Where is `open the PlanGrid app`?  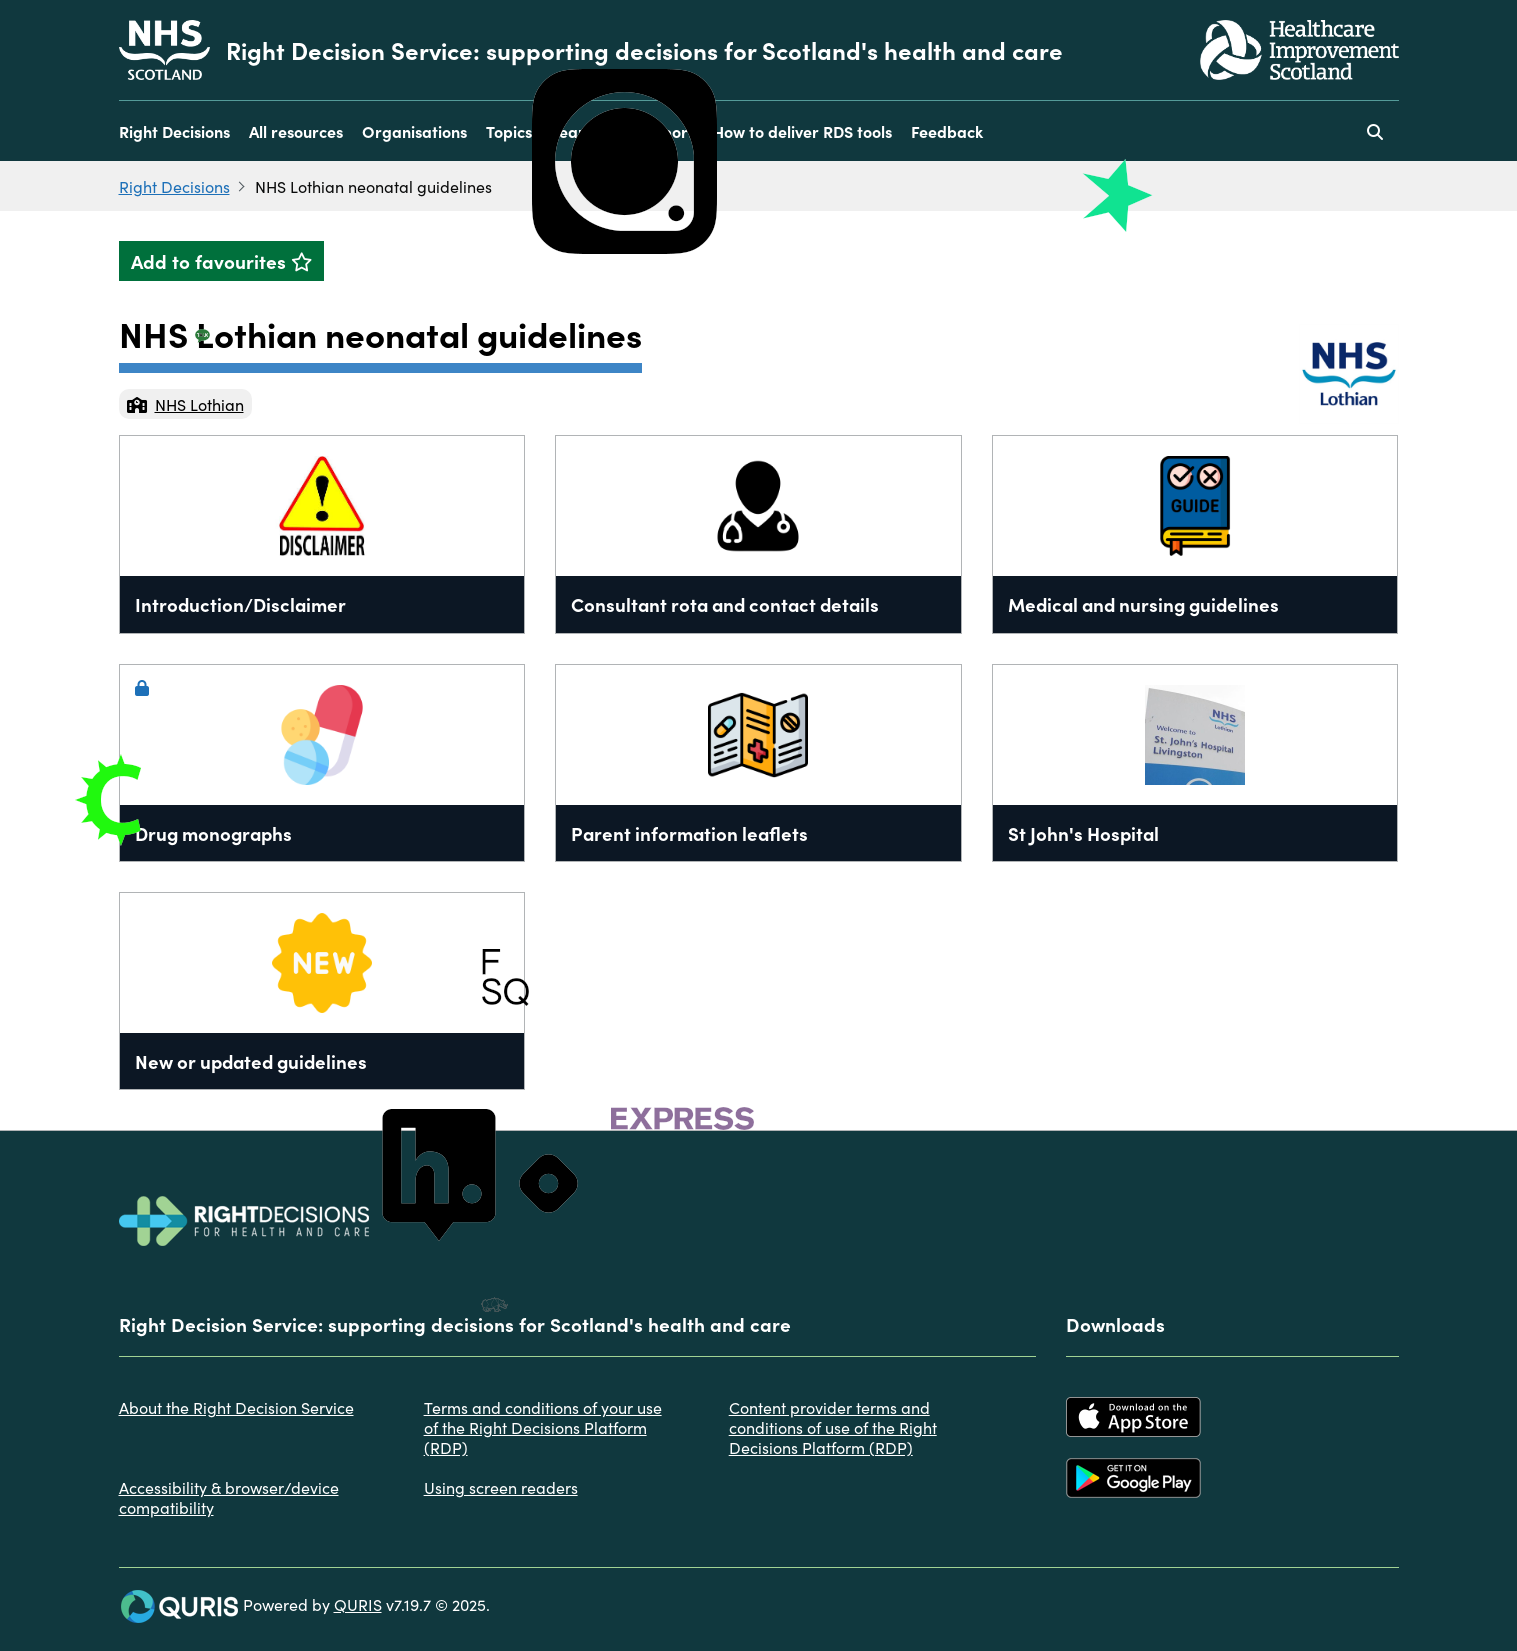
open the PlanGrid app is located at coordinates (624, 161).